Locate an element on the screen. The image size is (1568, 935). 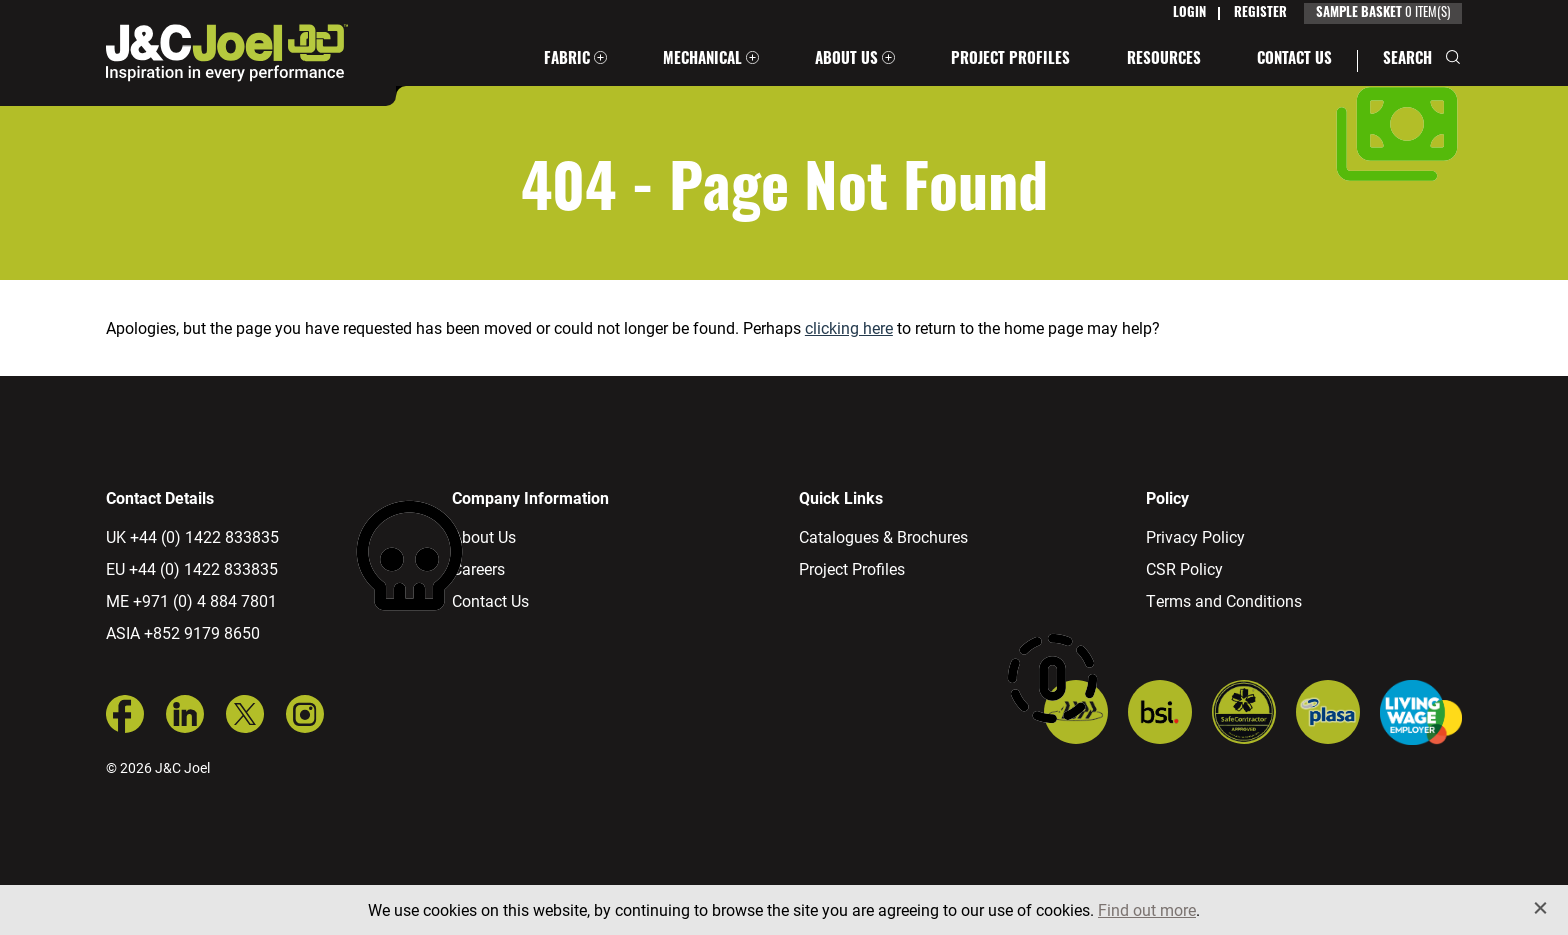
indicates zero items or empty count is located at coordinates (1052, 678).